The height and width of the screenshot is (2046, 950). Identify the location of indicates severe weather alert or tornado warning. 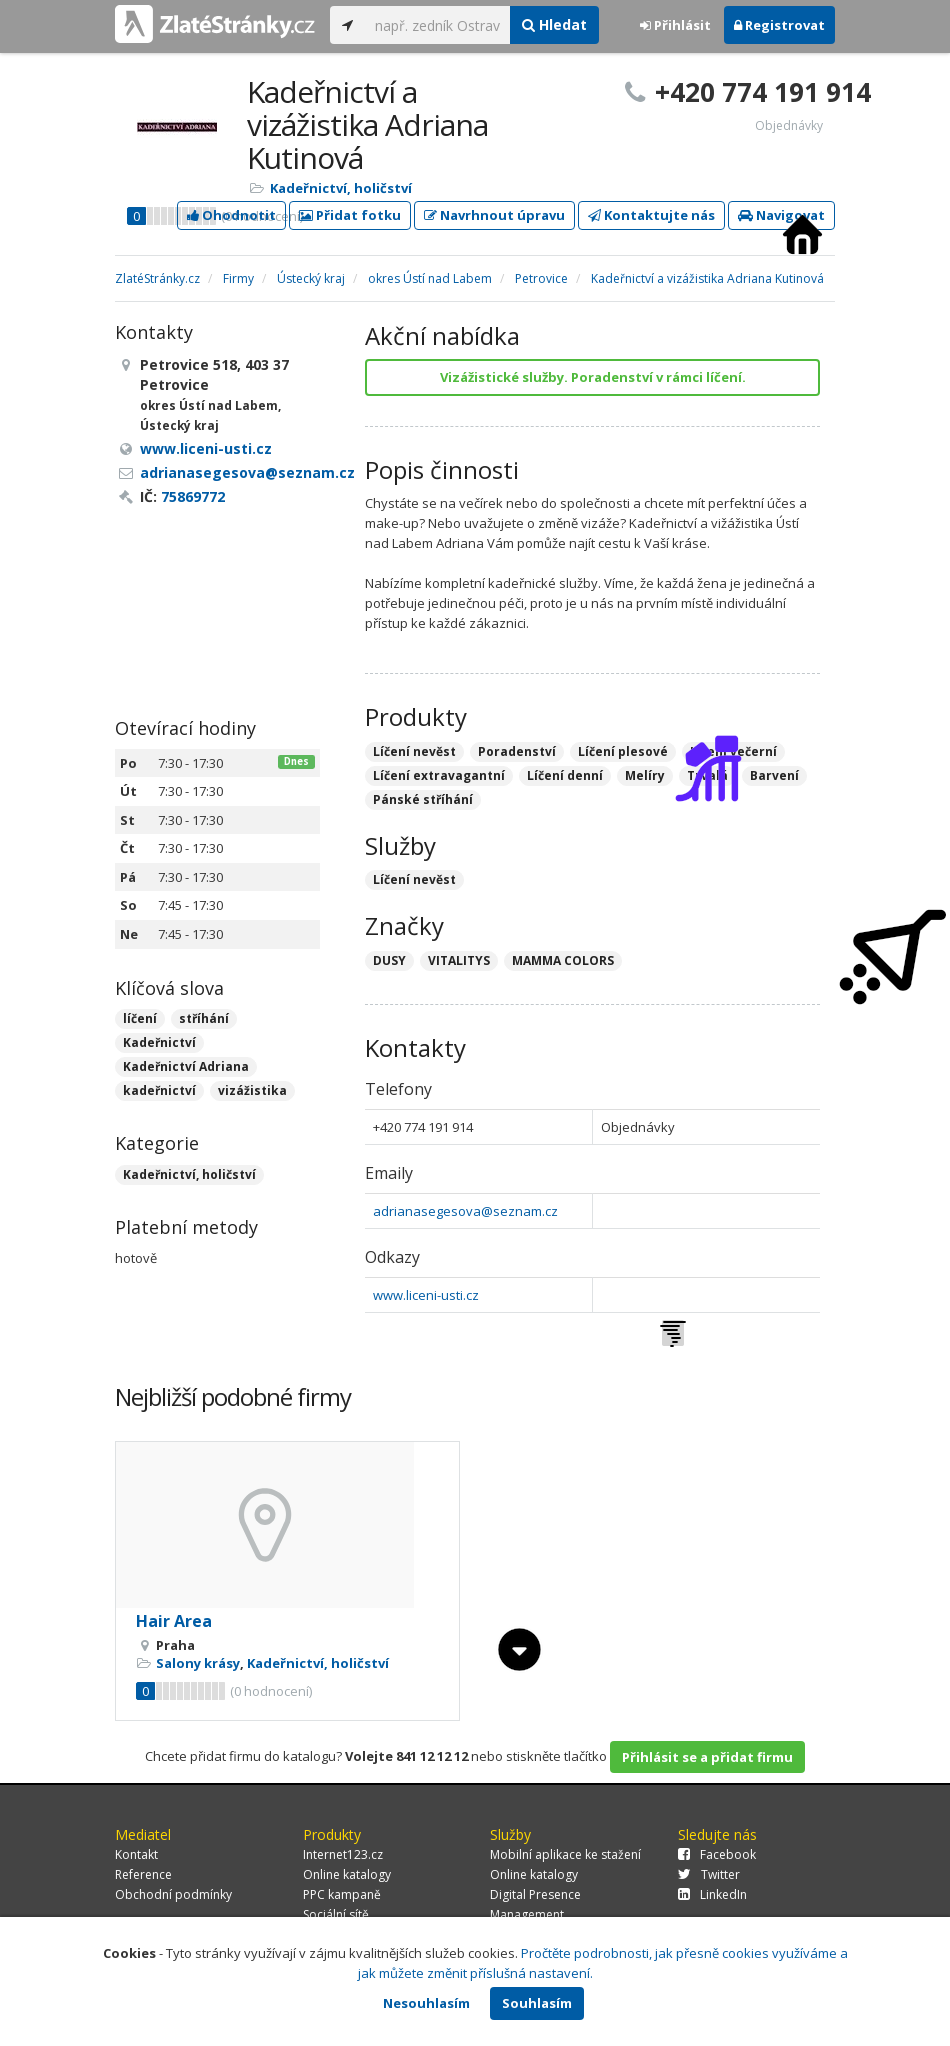
(673, 1333).